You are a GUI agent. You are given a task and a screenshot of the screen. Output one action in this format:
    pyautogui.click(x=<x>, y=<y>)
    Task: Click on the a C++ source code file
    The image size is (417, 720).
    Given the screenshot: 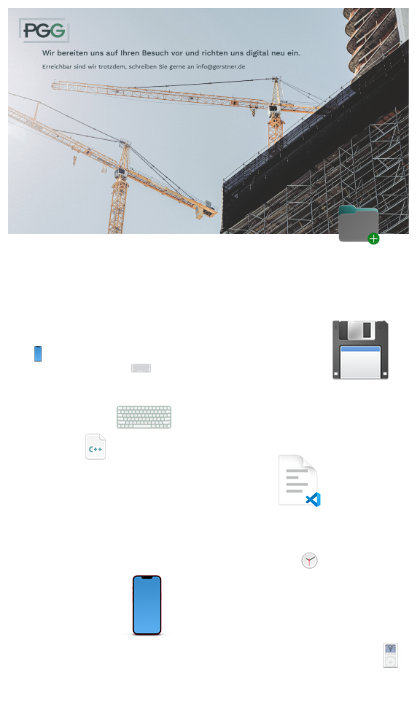 What is the action you would take?
    pyautogui.click(x=95, y=446)
    